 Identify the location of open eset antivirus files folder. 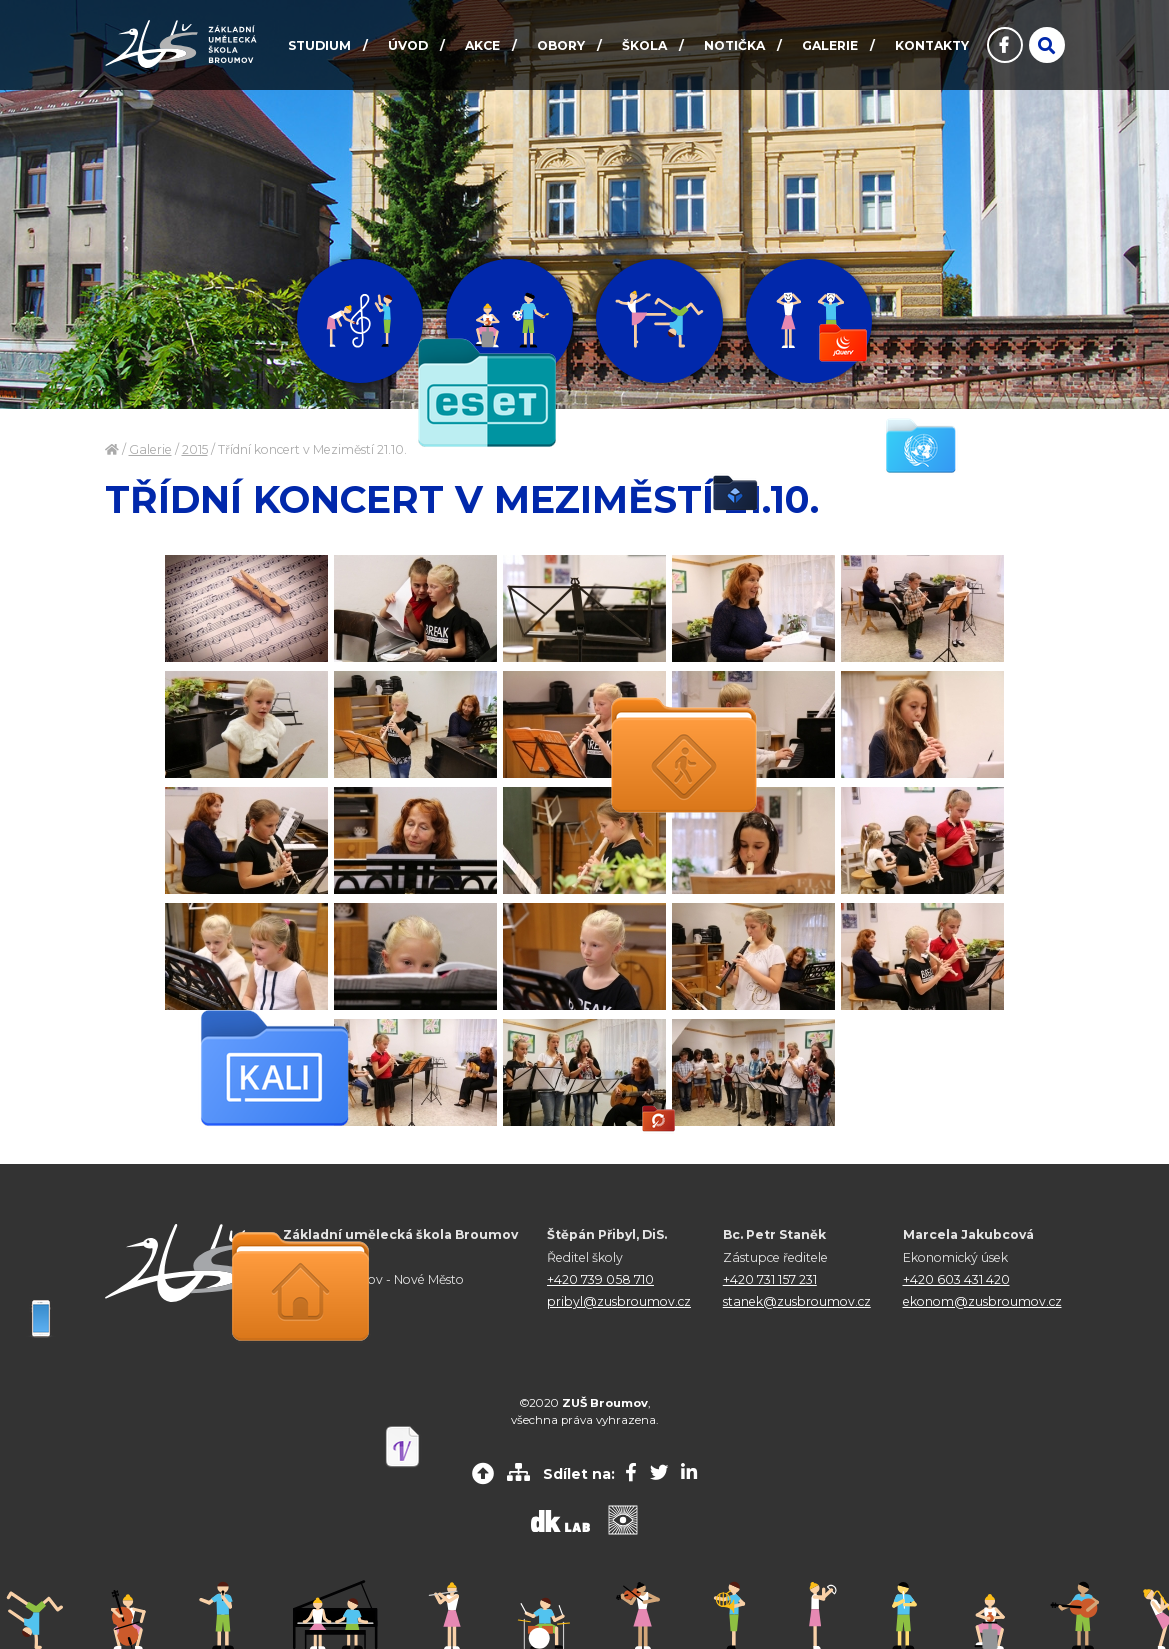
(486, 396).